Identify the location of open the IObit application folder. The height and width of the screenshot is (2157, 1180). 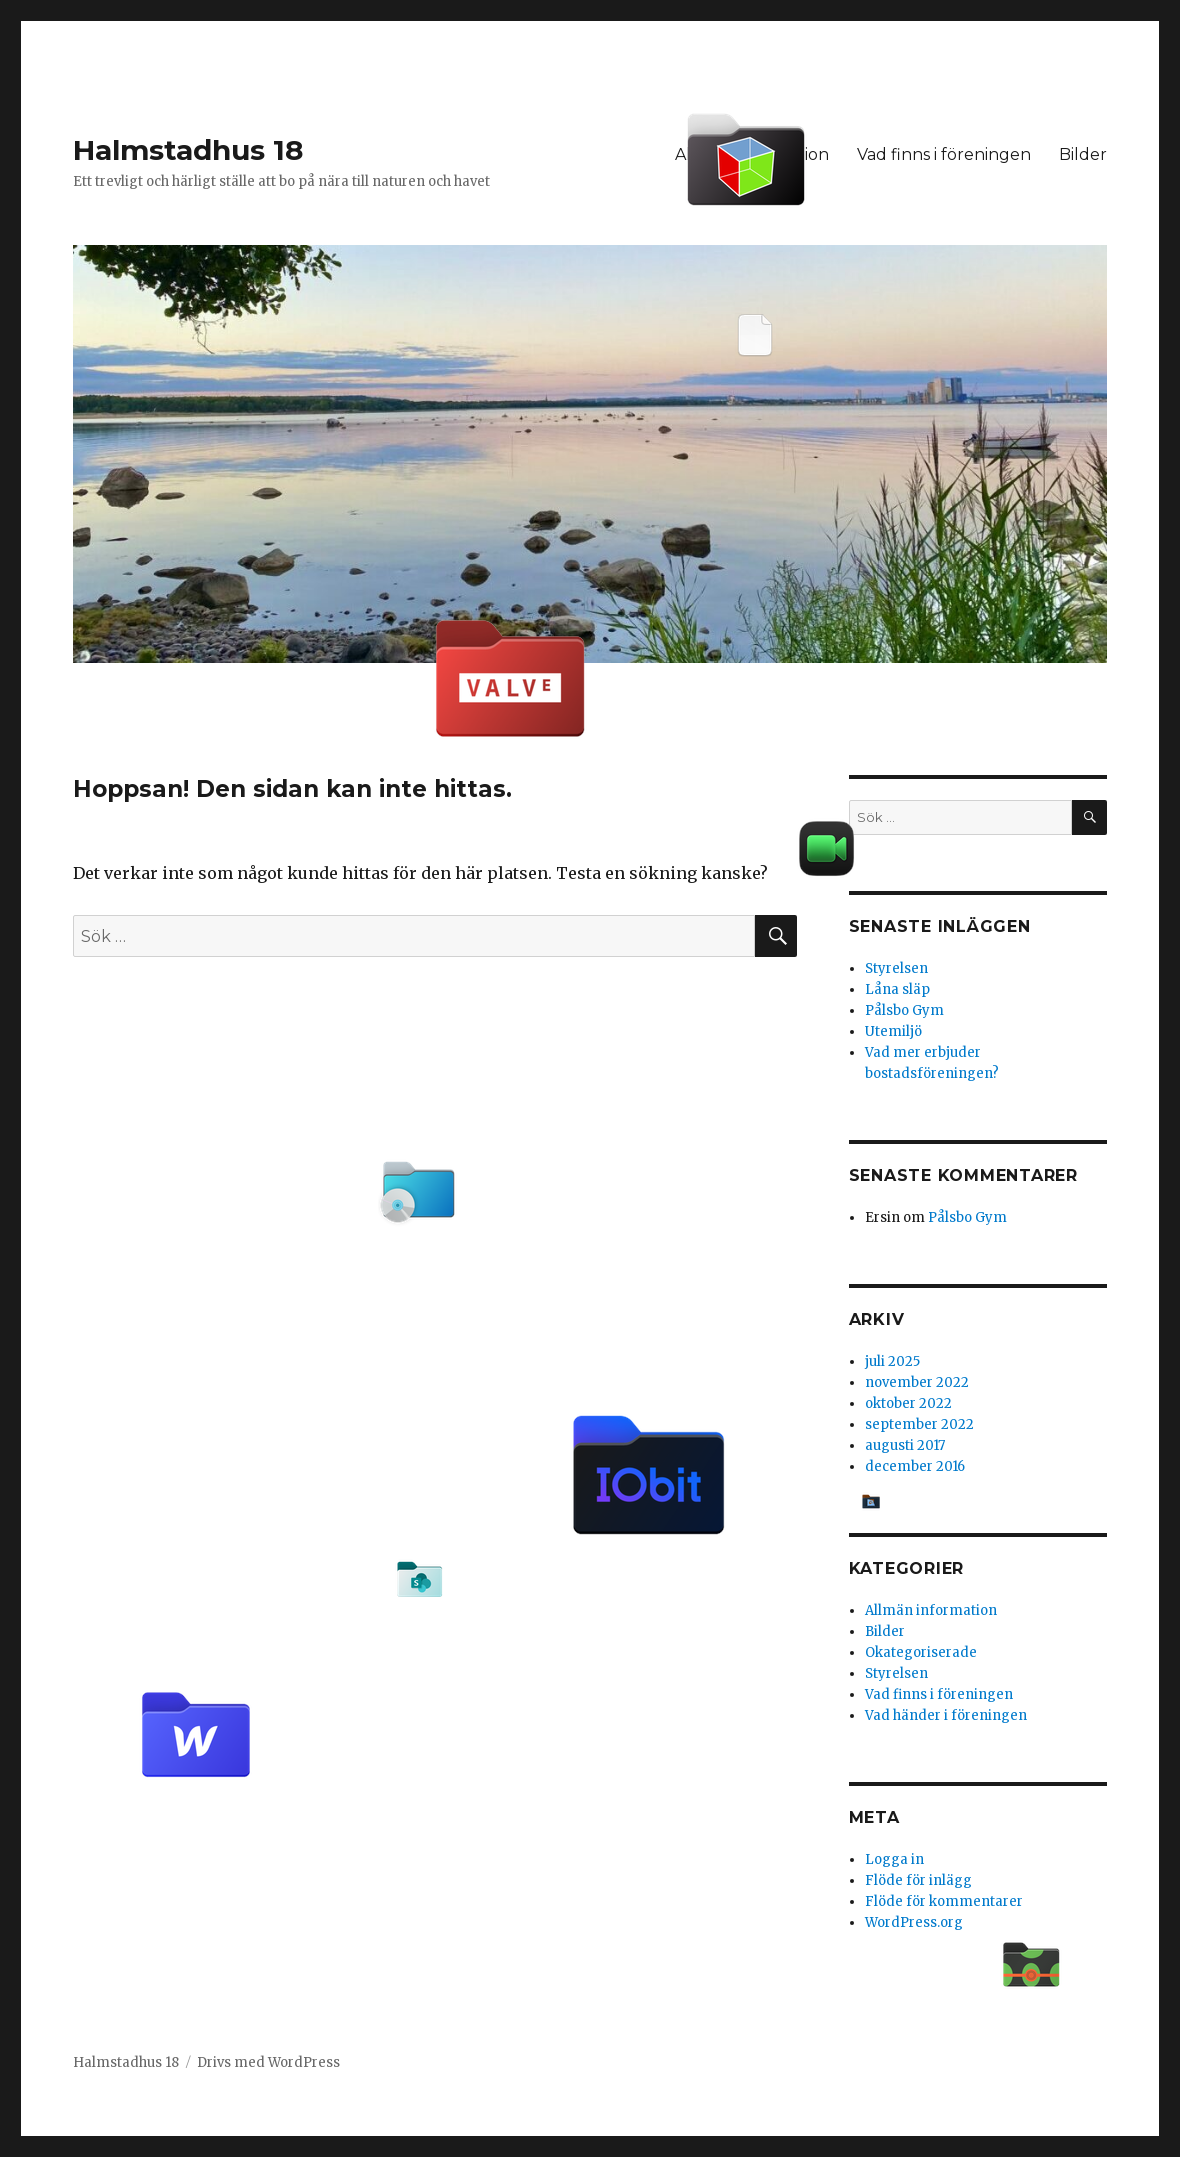
(648, 1479).